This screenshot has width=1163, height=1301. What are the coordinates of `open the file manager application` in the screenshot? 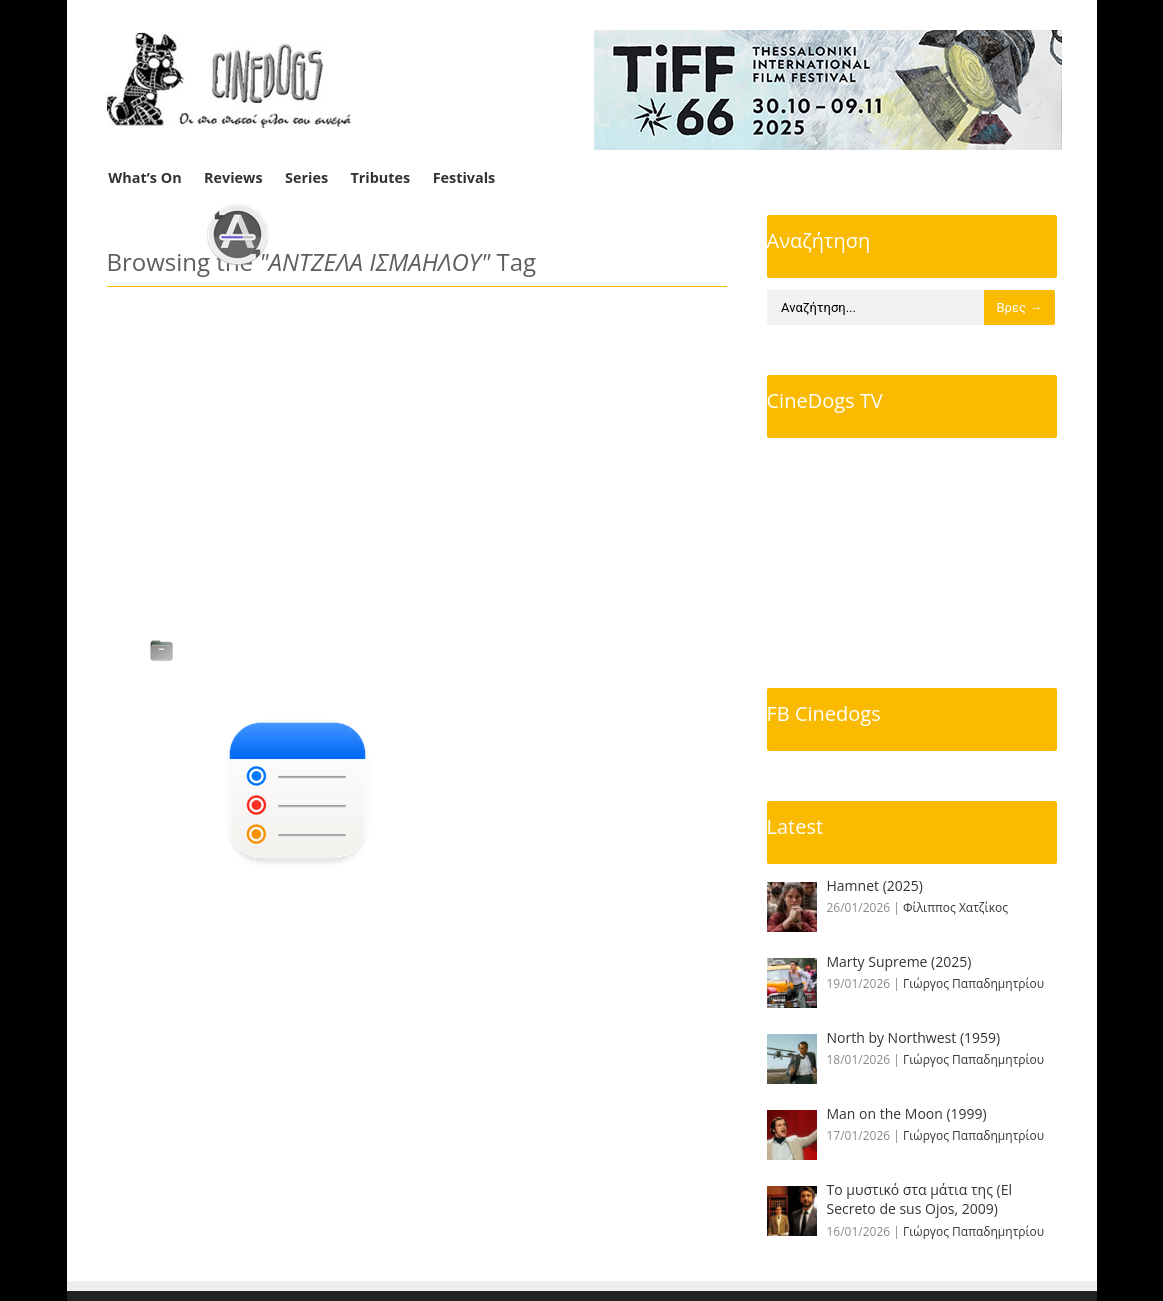 It's located at (161, 650).